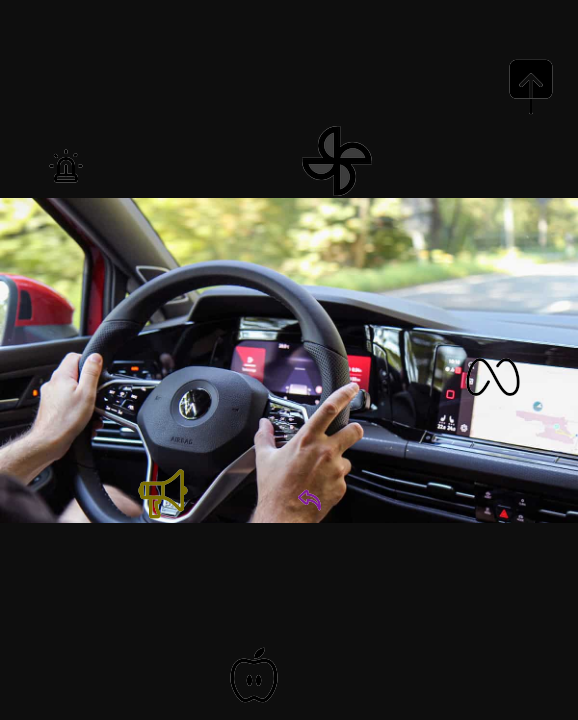 This screenshot has width=578, height=720. Describe the element at coordinates (163, 494) in the screenshot. I see `make an announcement or broadcast` at that location.